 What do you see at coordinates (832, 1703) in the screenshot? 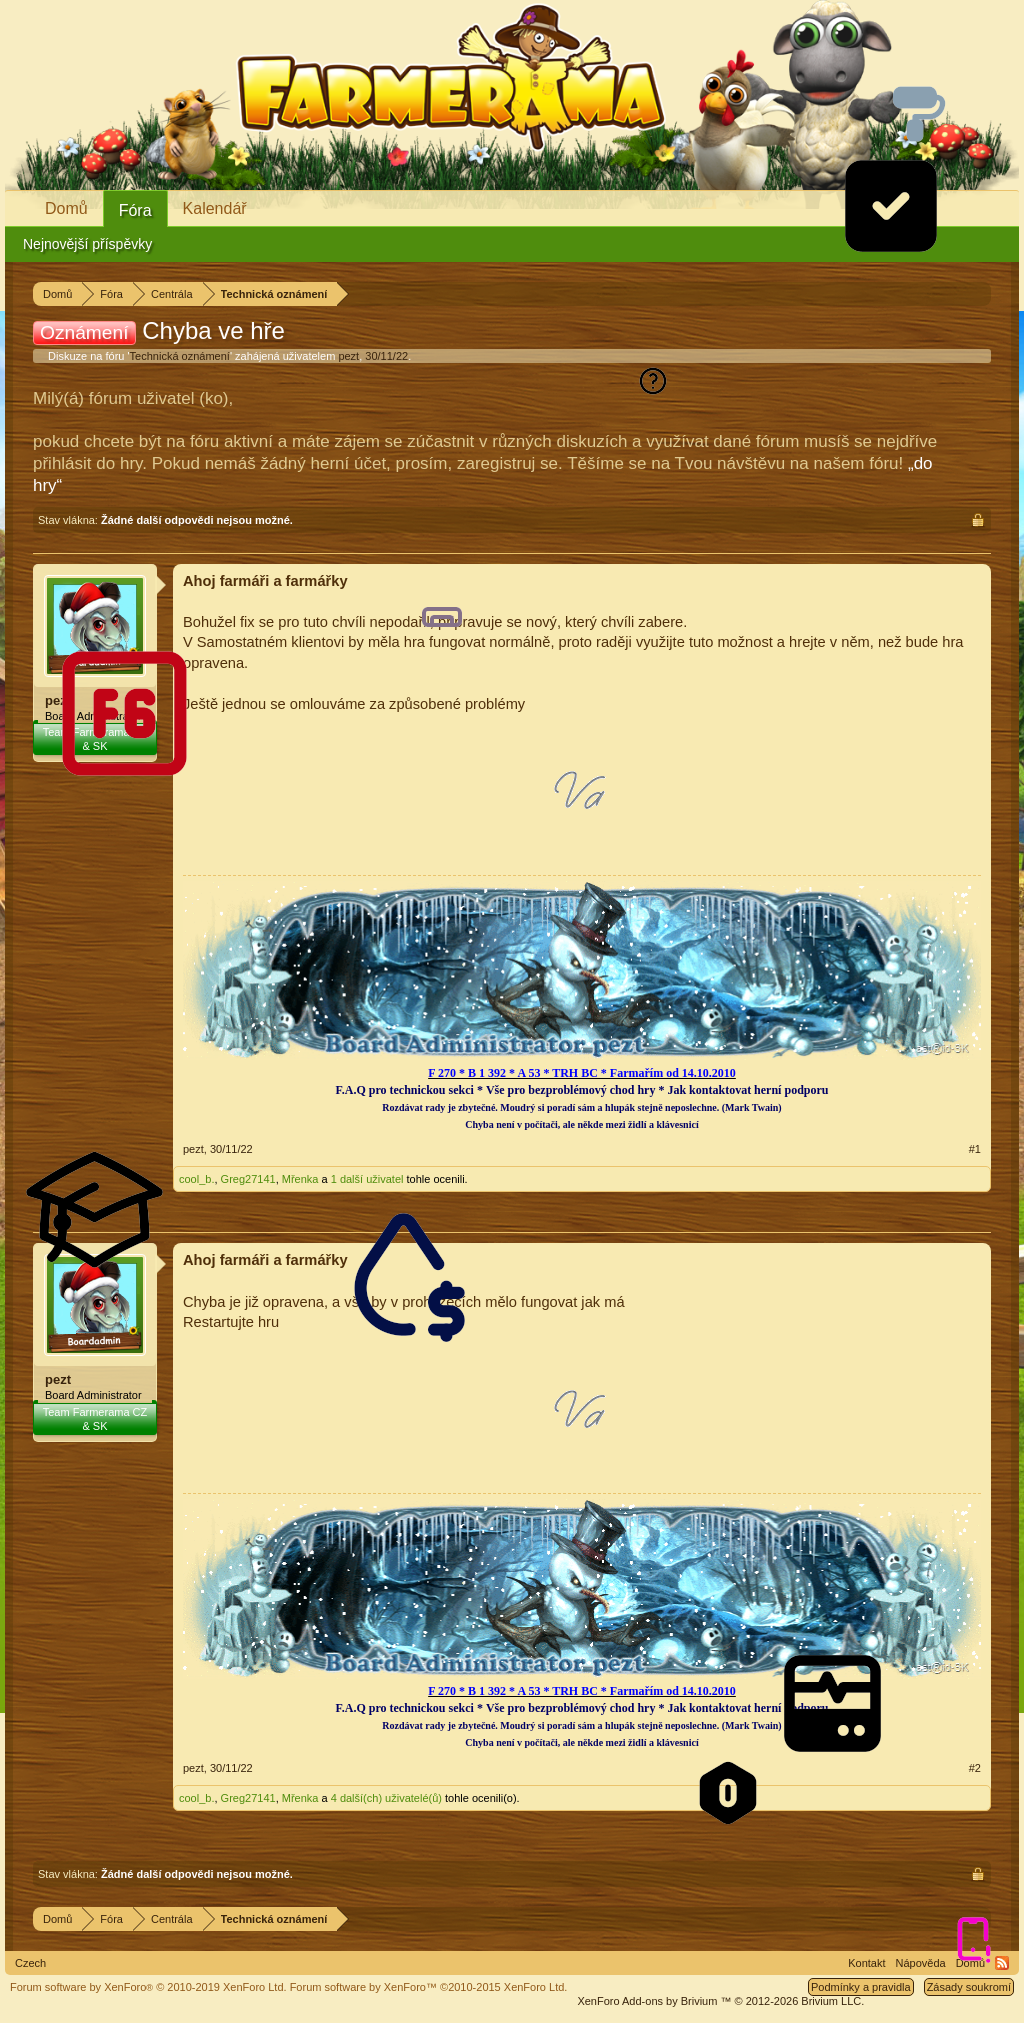
I see `view heart rate or vital signs monitor` at bounding box center [832, 1703].